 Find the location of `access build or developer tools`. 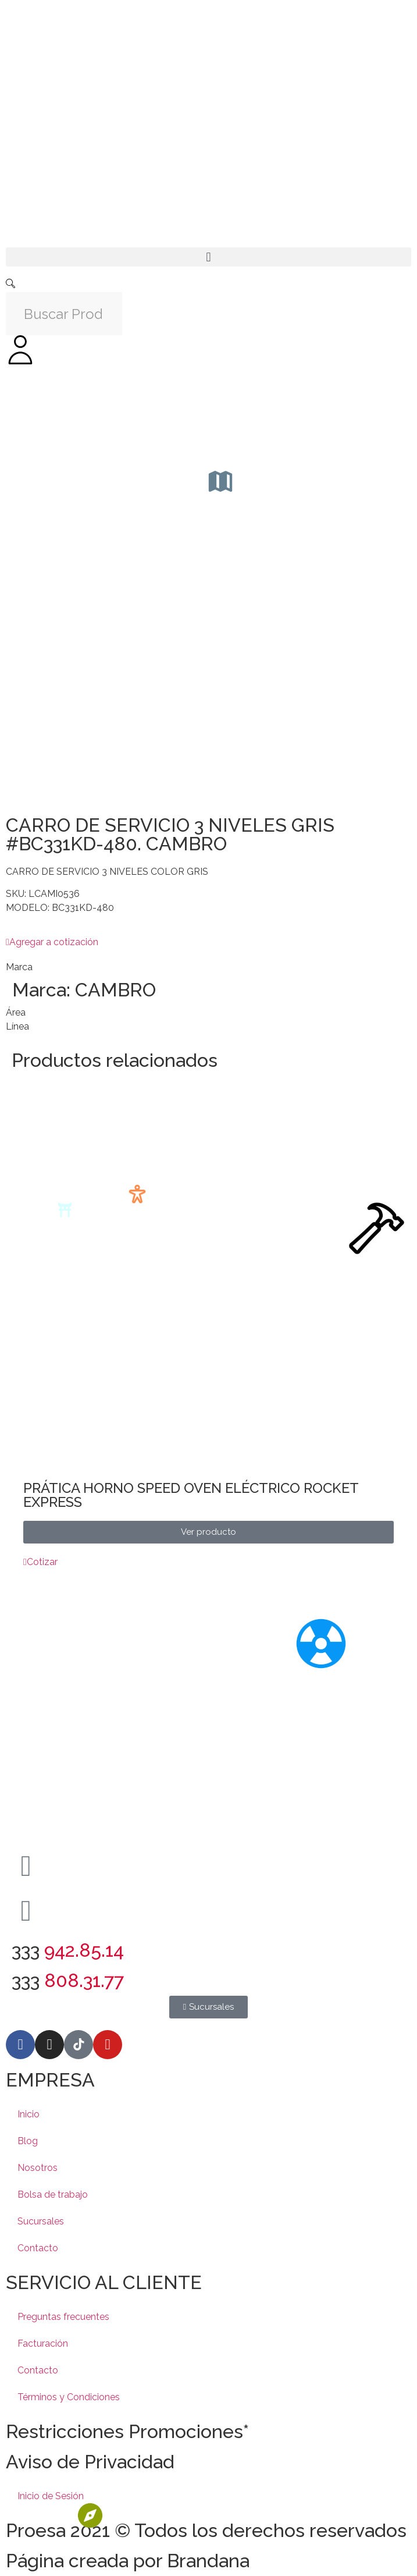

access build or developer tools is located at coordinates (376, 1228).